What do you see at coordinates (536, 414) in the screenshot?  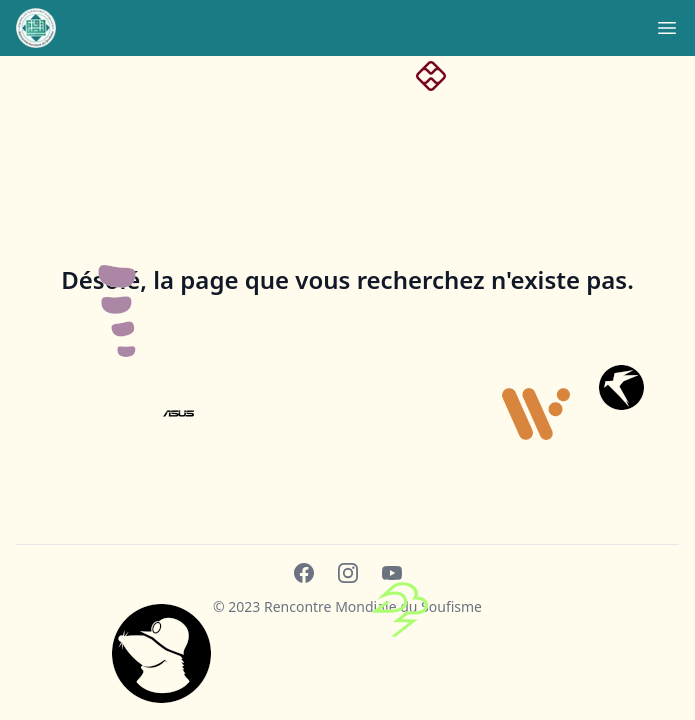 I see `open Wear OS companion app` at bounding box center [536, 414].